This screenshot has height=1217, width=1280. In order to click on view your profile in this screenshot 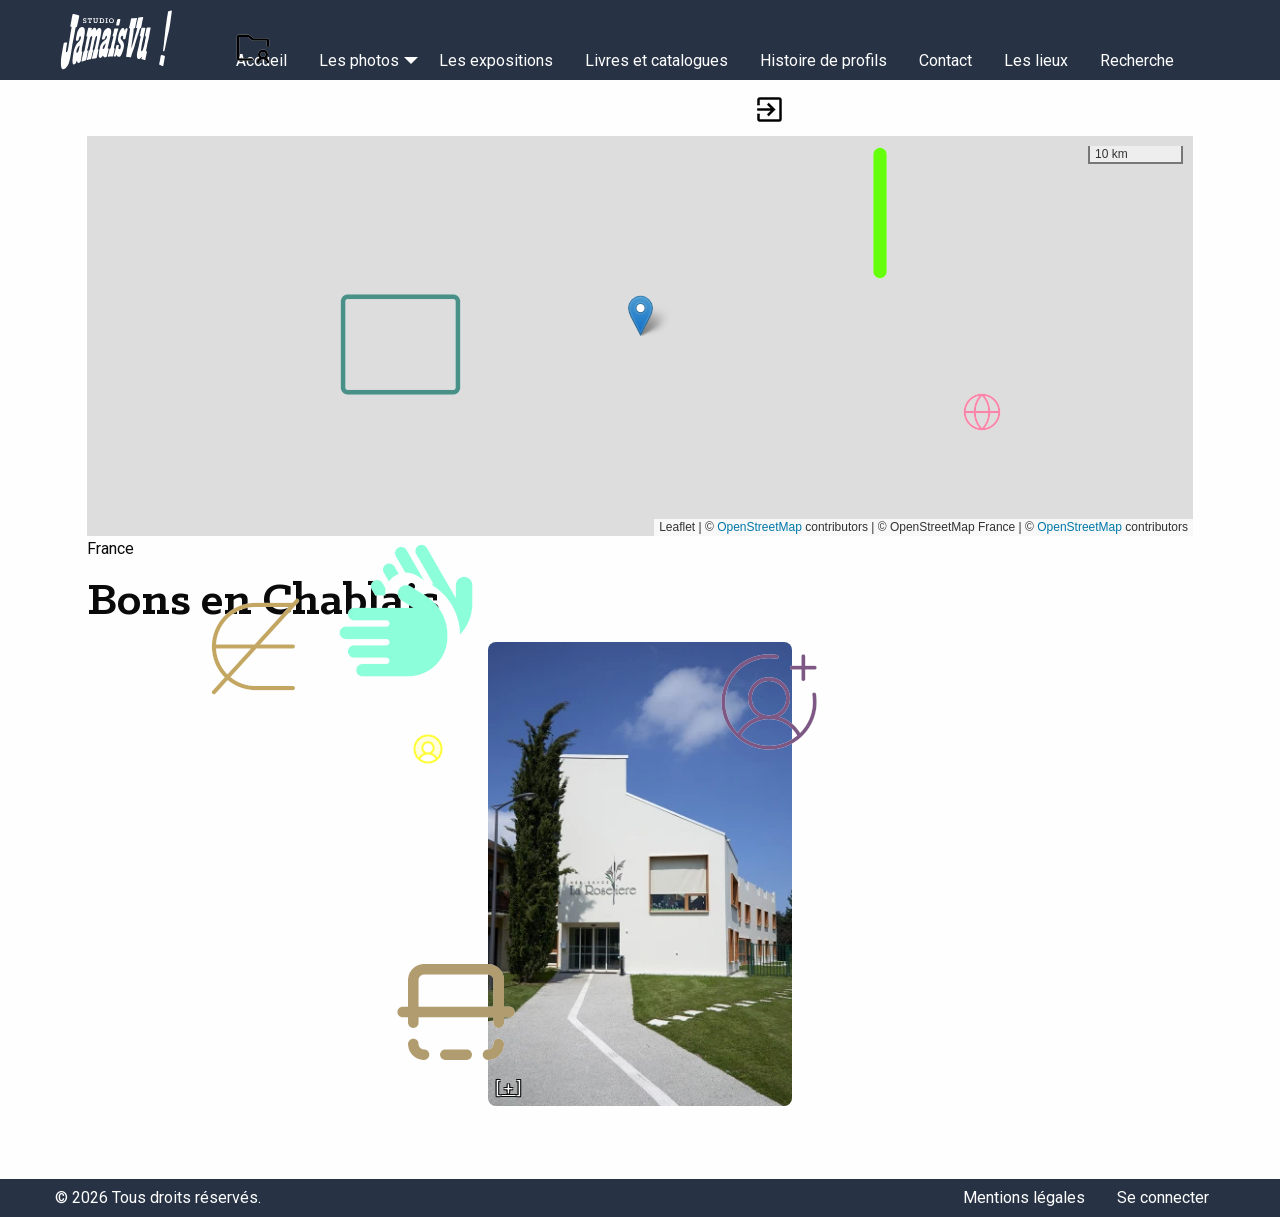, I will do `click(428, 749)`.